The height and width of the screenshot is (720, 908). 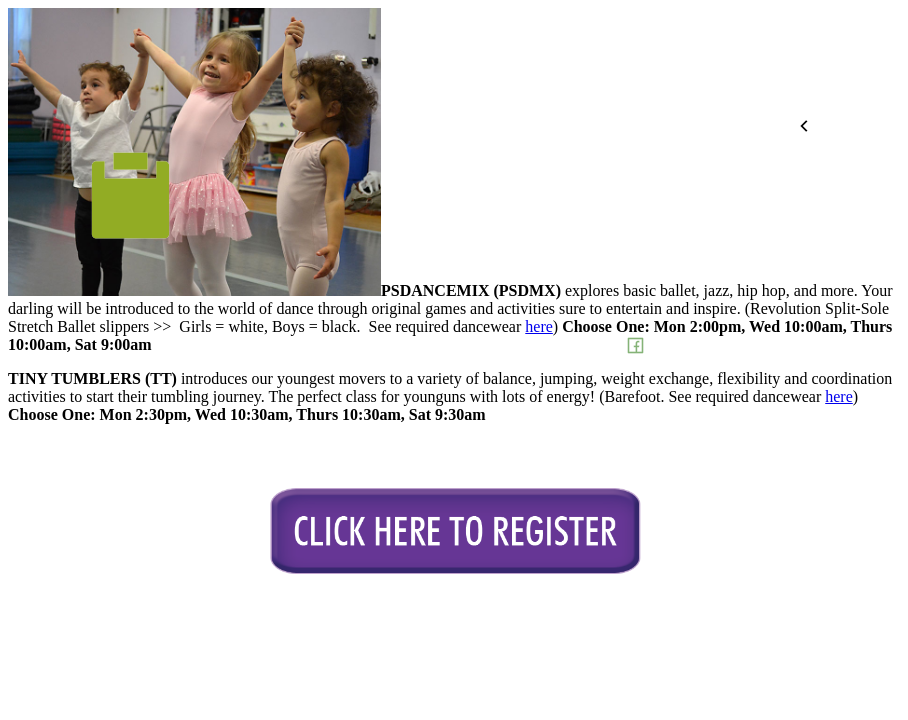 I want to click on copy content to clipboard, so click(x=130, y=195).